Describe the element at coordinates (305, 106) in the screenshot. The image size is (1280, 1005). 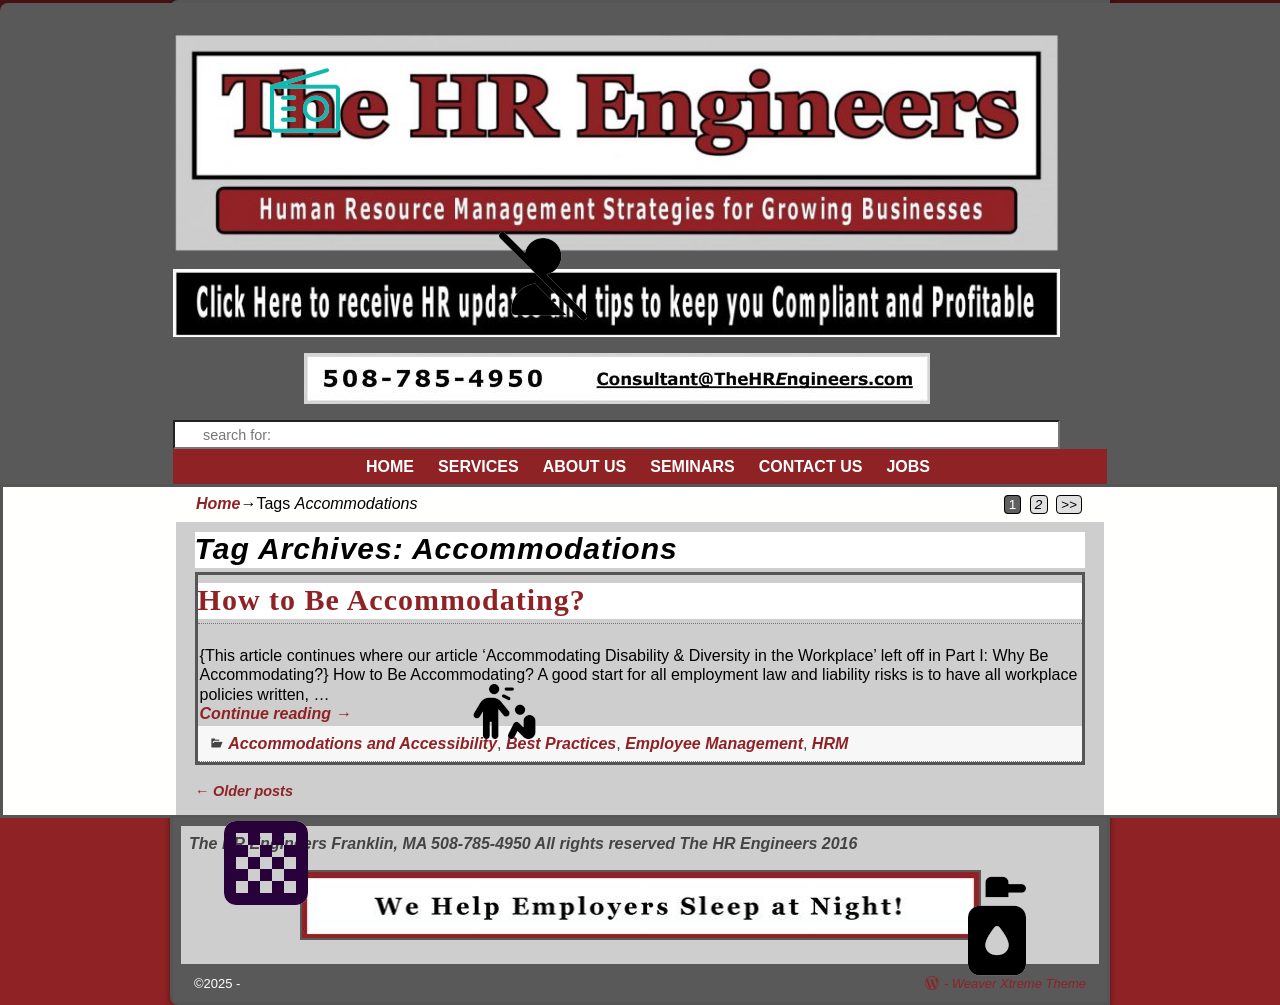
I see `open radio or audio streaming` at that location.